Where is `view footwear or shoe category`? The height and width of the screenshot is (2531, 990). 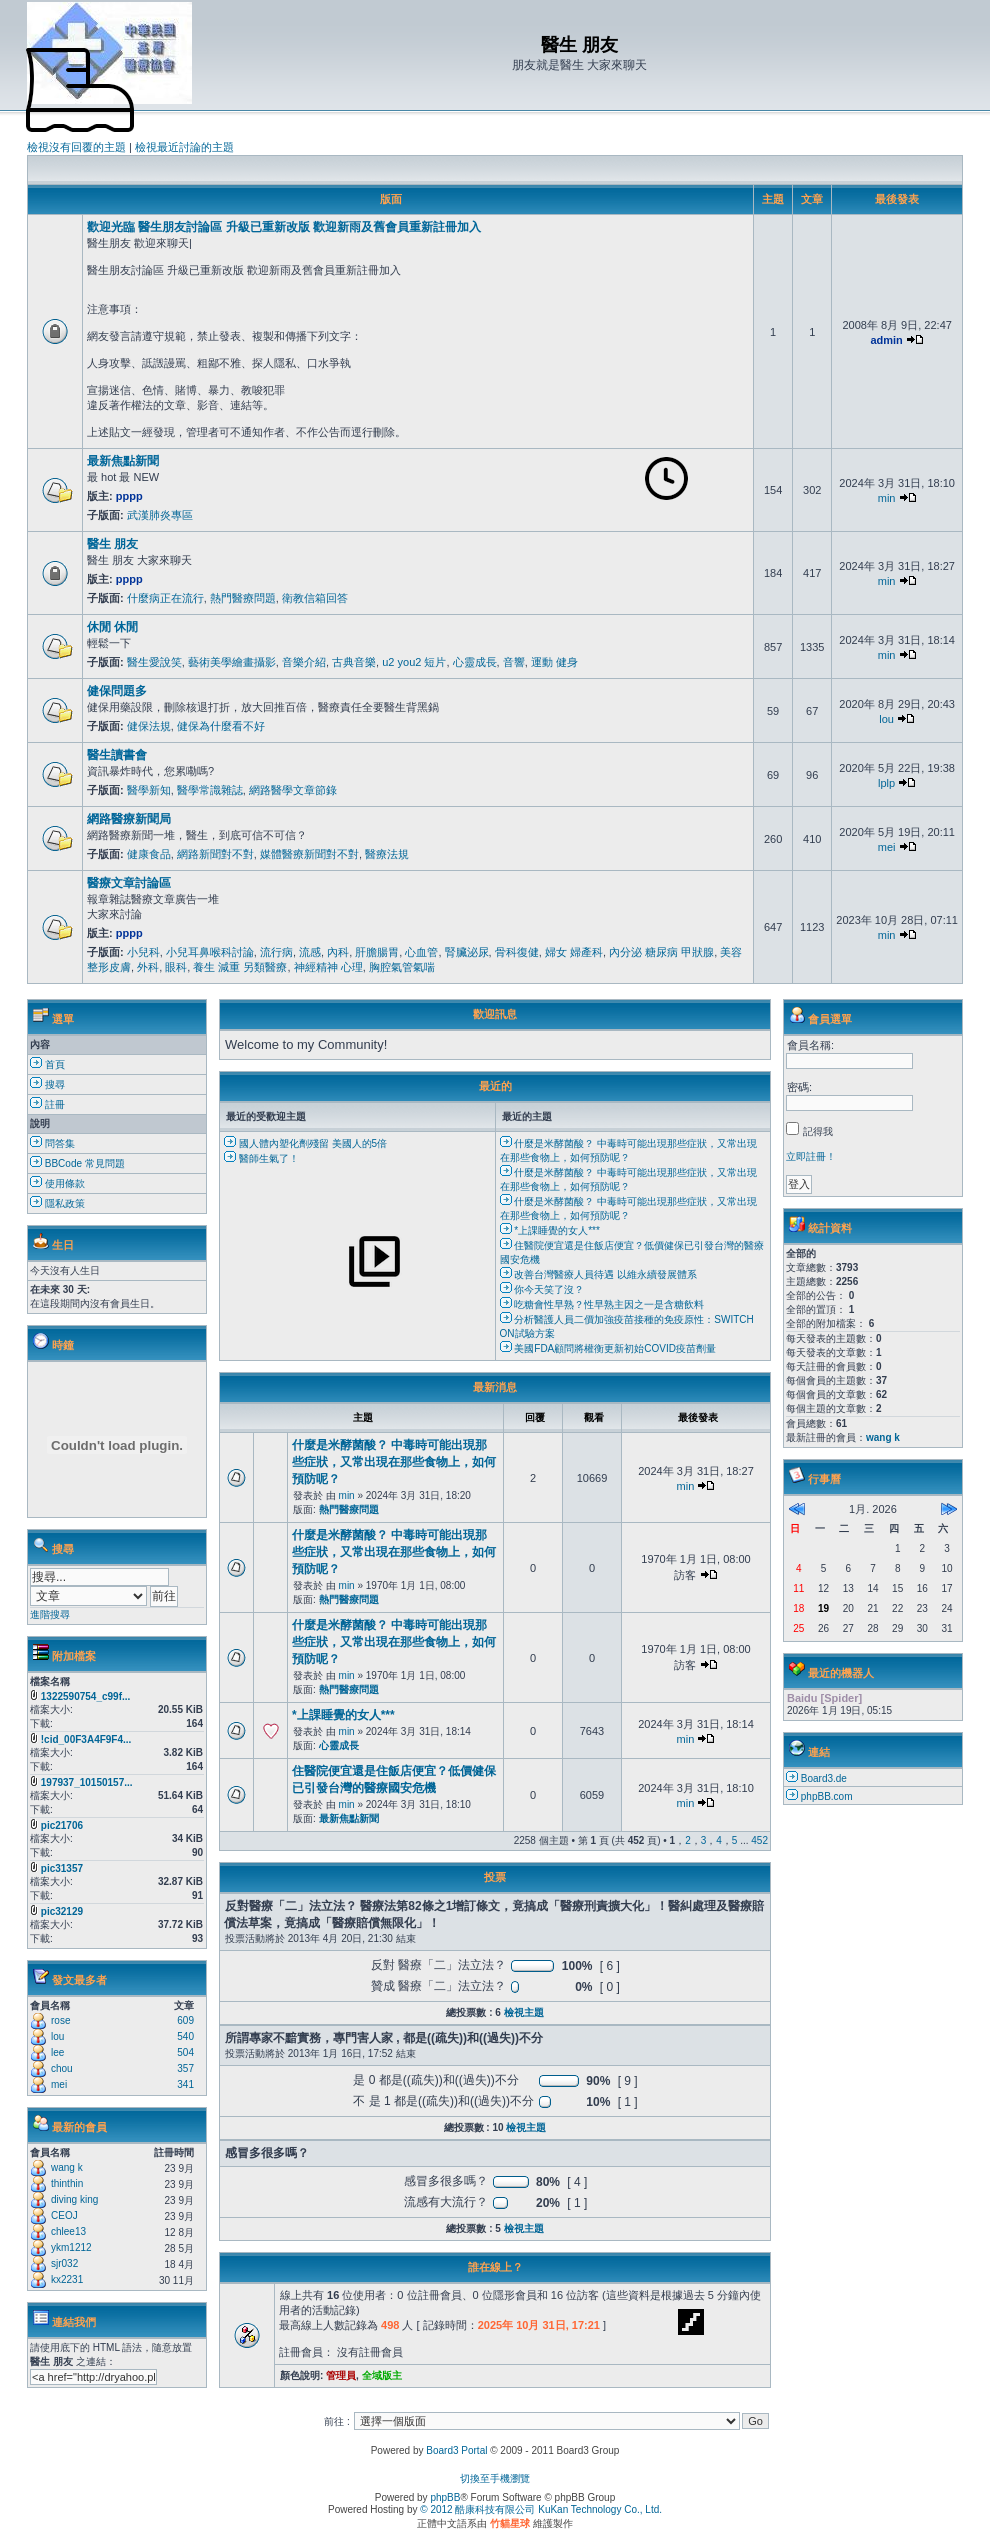
view footwear or shoe category is located at coordinates (76, 90).